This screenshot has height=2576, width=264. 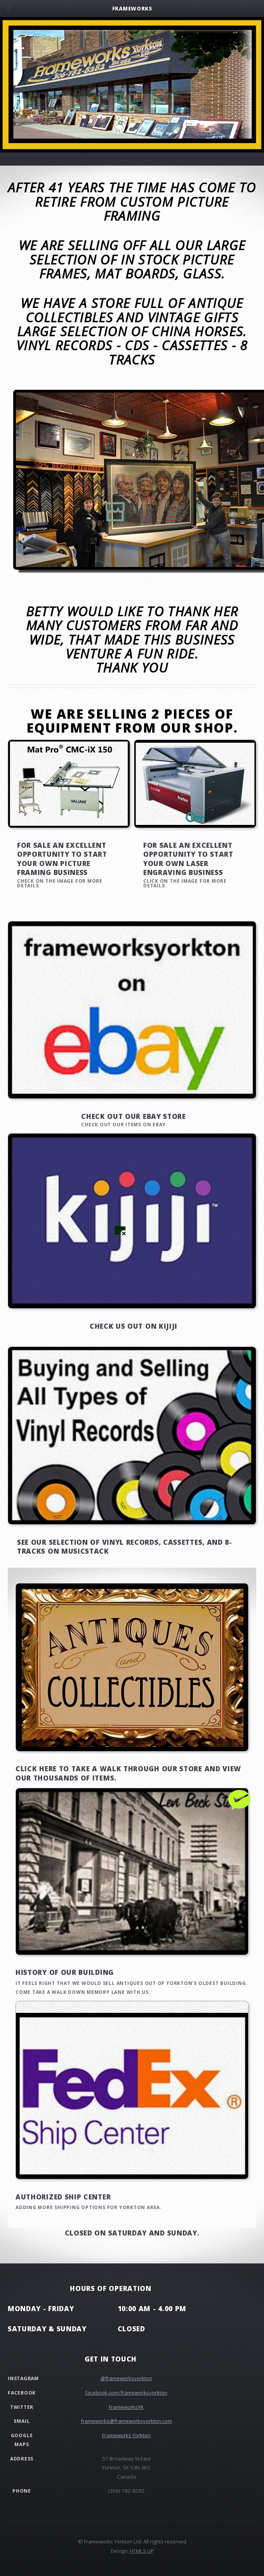 I want to click on access security or encryption settings, so click(x=195, y=817).